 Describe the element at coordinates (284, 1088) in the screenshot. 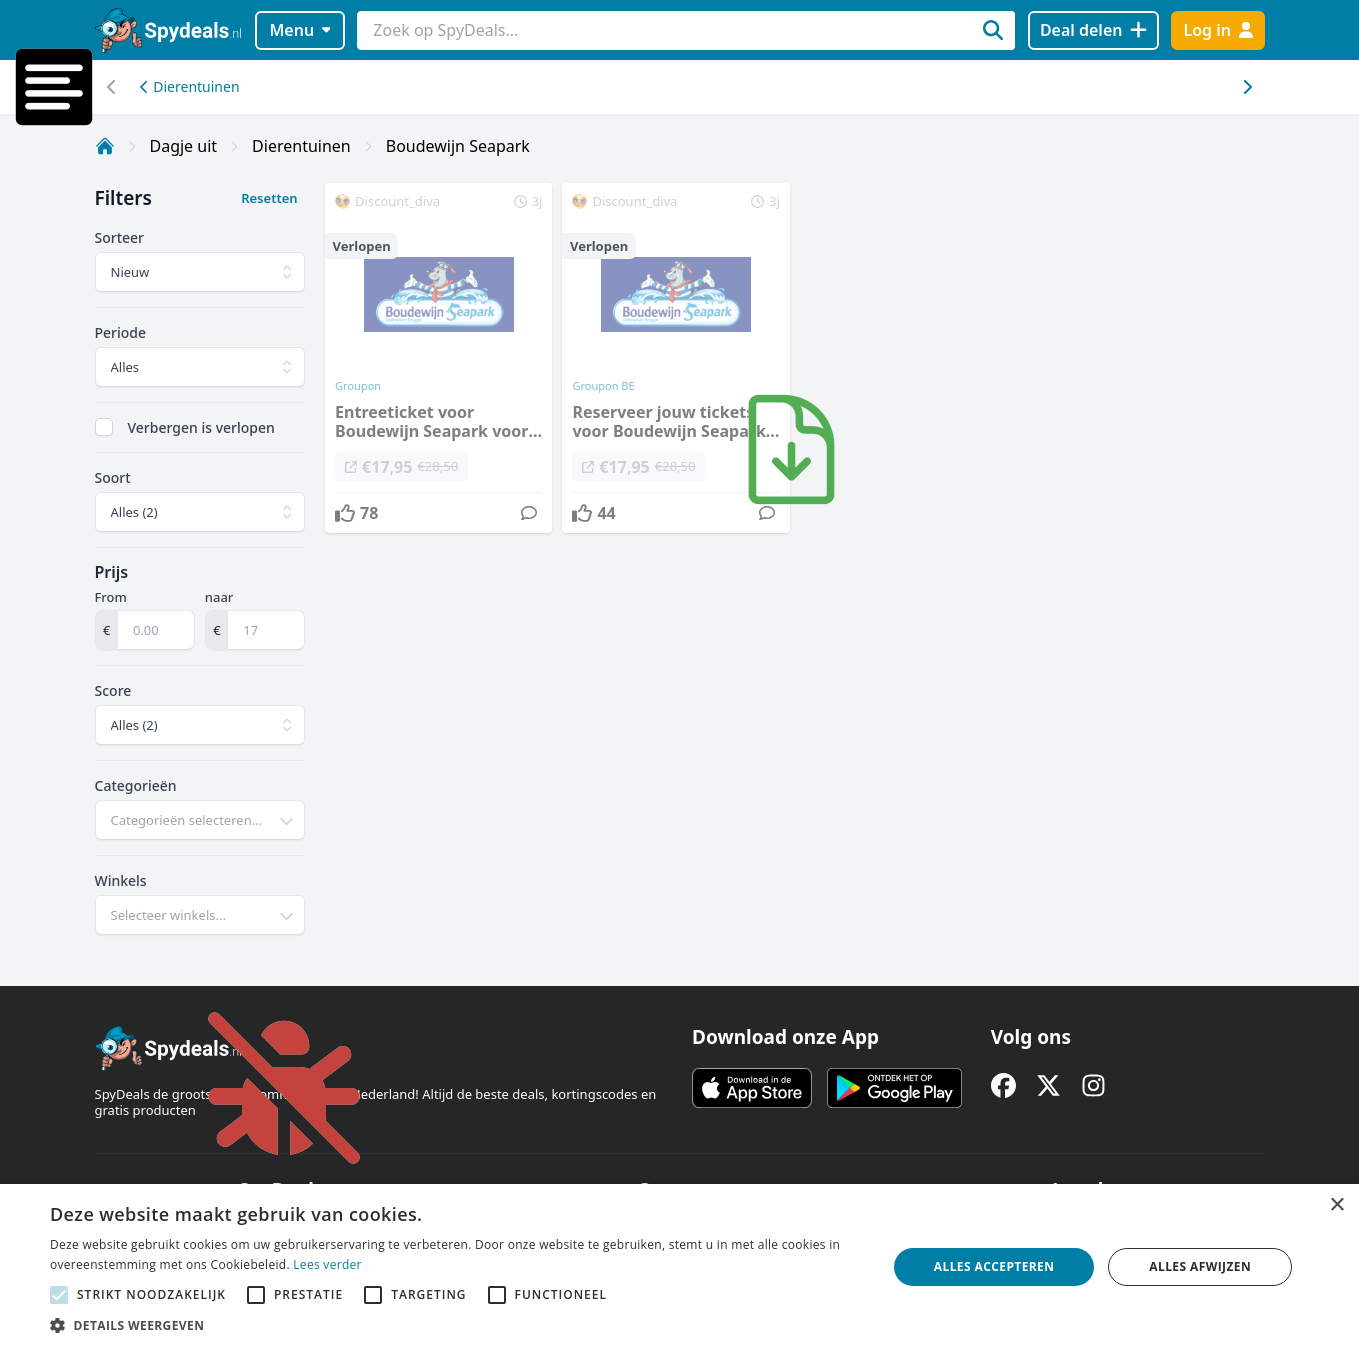

I see `disable bug tracking or debugging mode` at that location.